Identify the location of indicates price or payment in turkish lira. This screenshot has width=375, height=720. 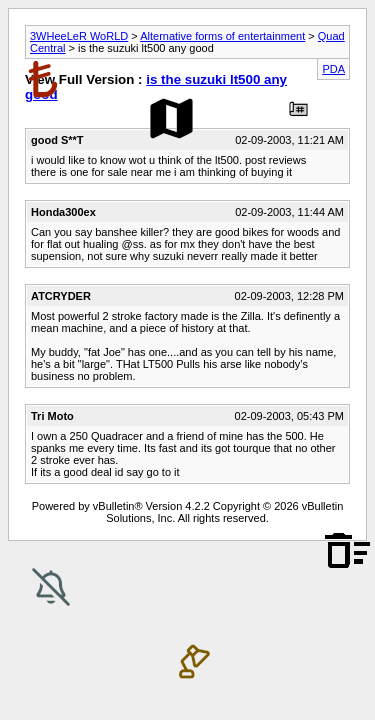
(41, 79).